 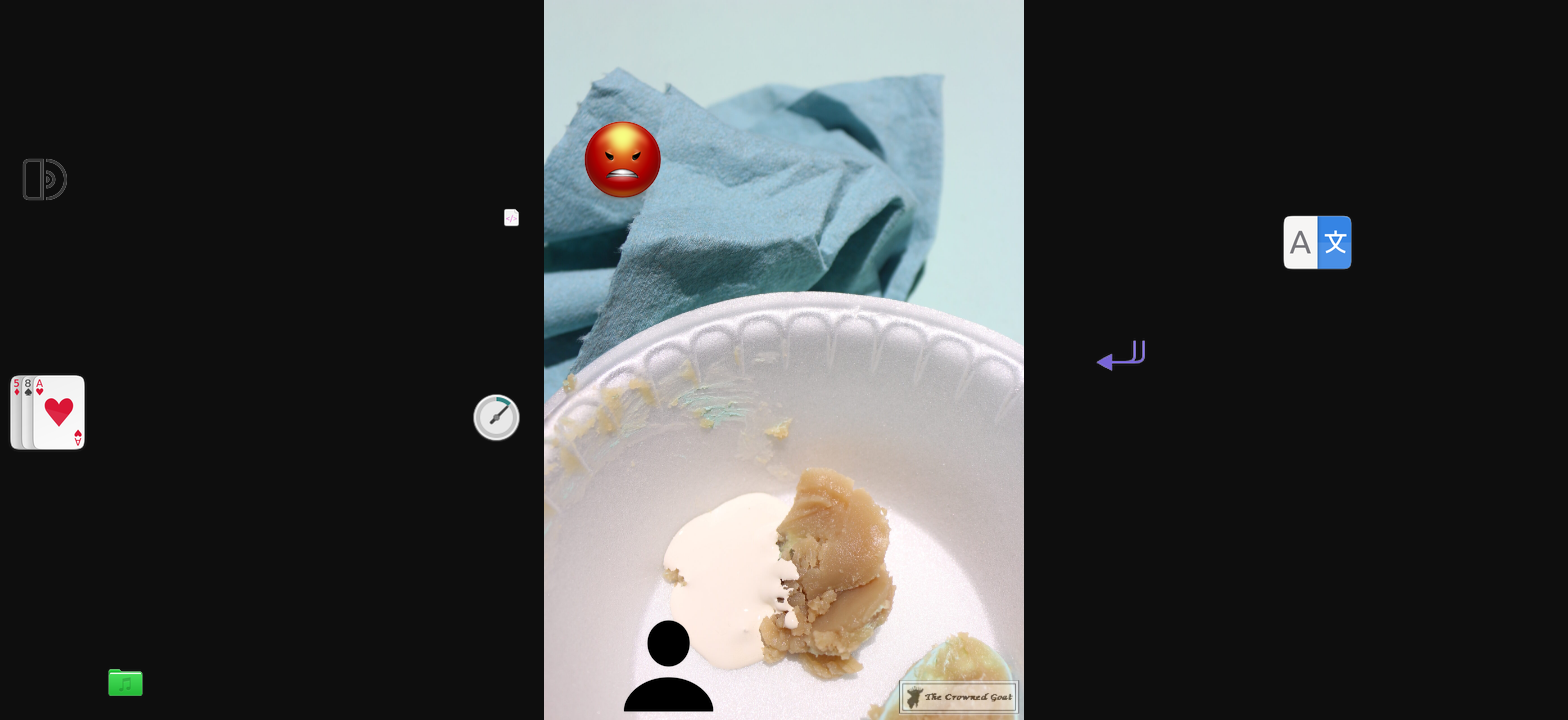 What do you see at coordinates (47, 412) in the screenshot?
I see `open solitaire card game` at bounding box center [47, 412].